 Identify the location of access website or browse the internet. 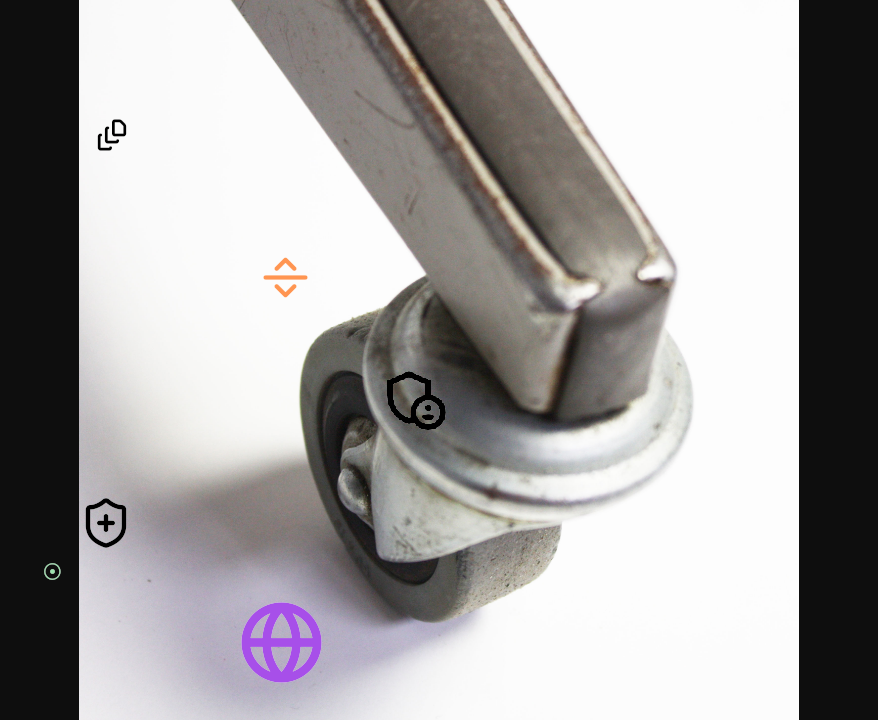
(281, 642).